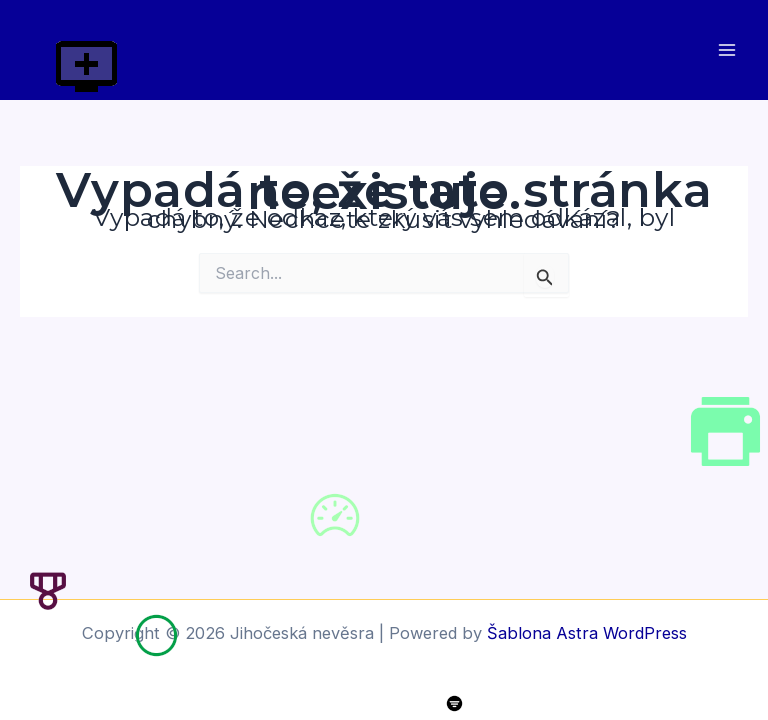 The image size is (768, 720). I want to click on print this document, so click(725, 431).